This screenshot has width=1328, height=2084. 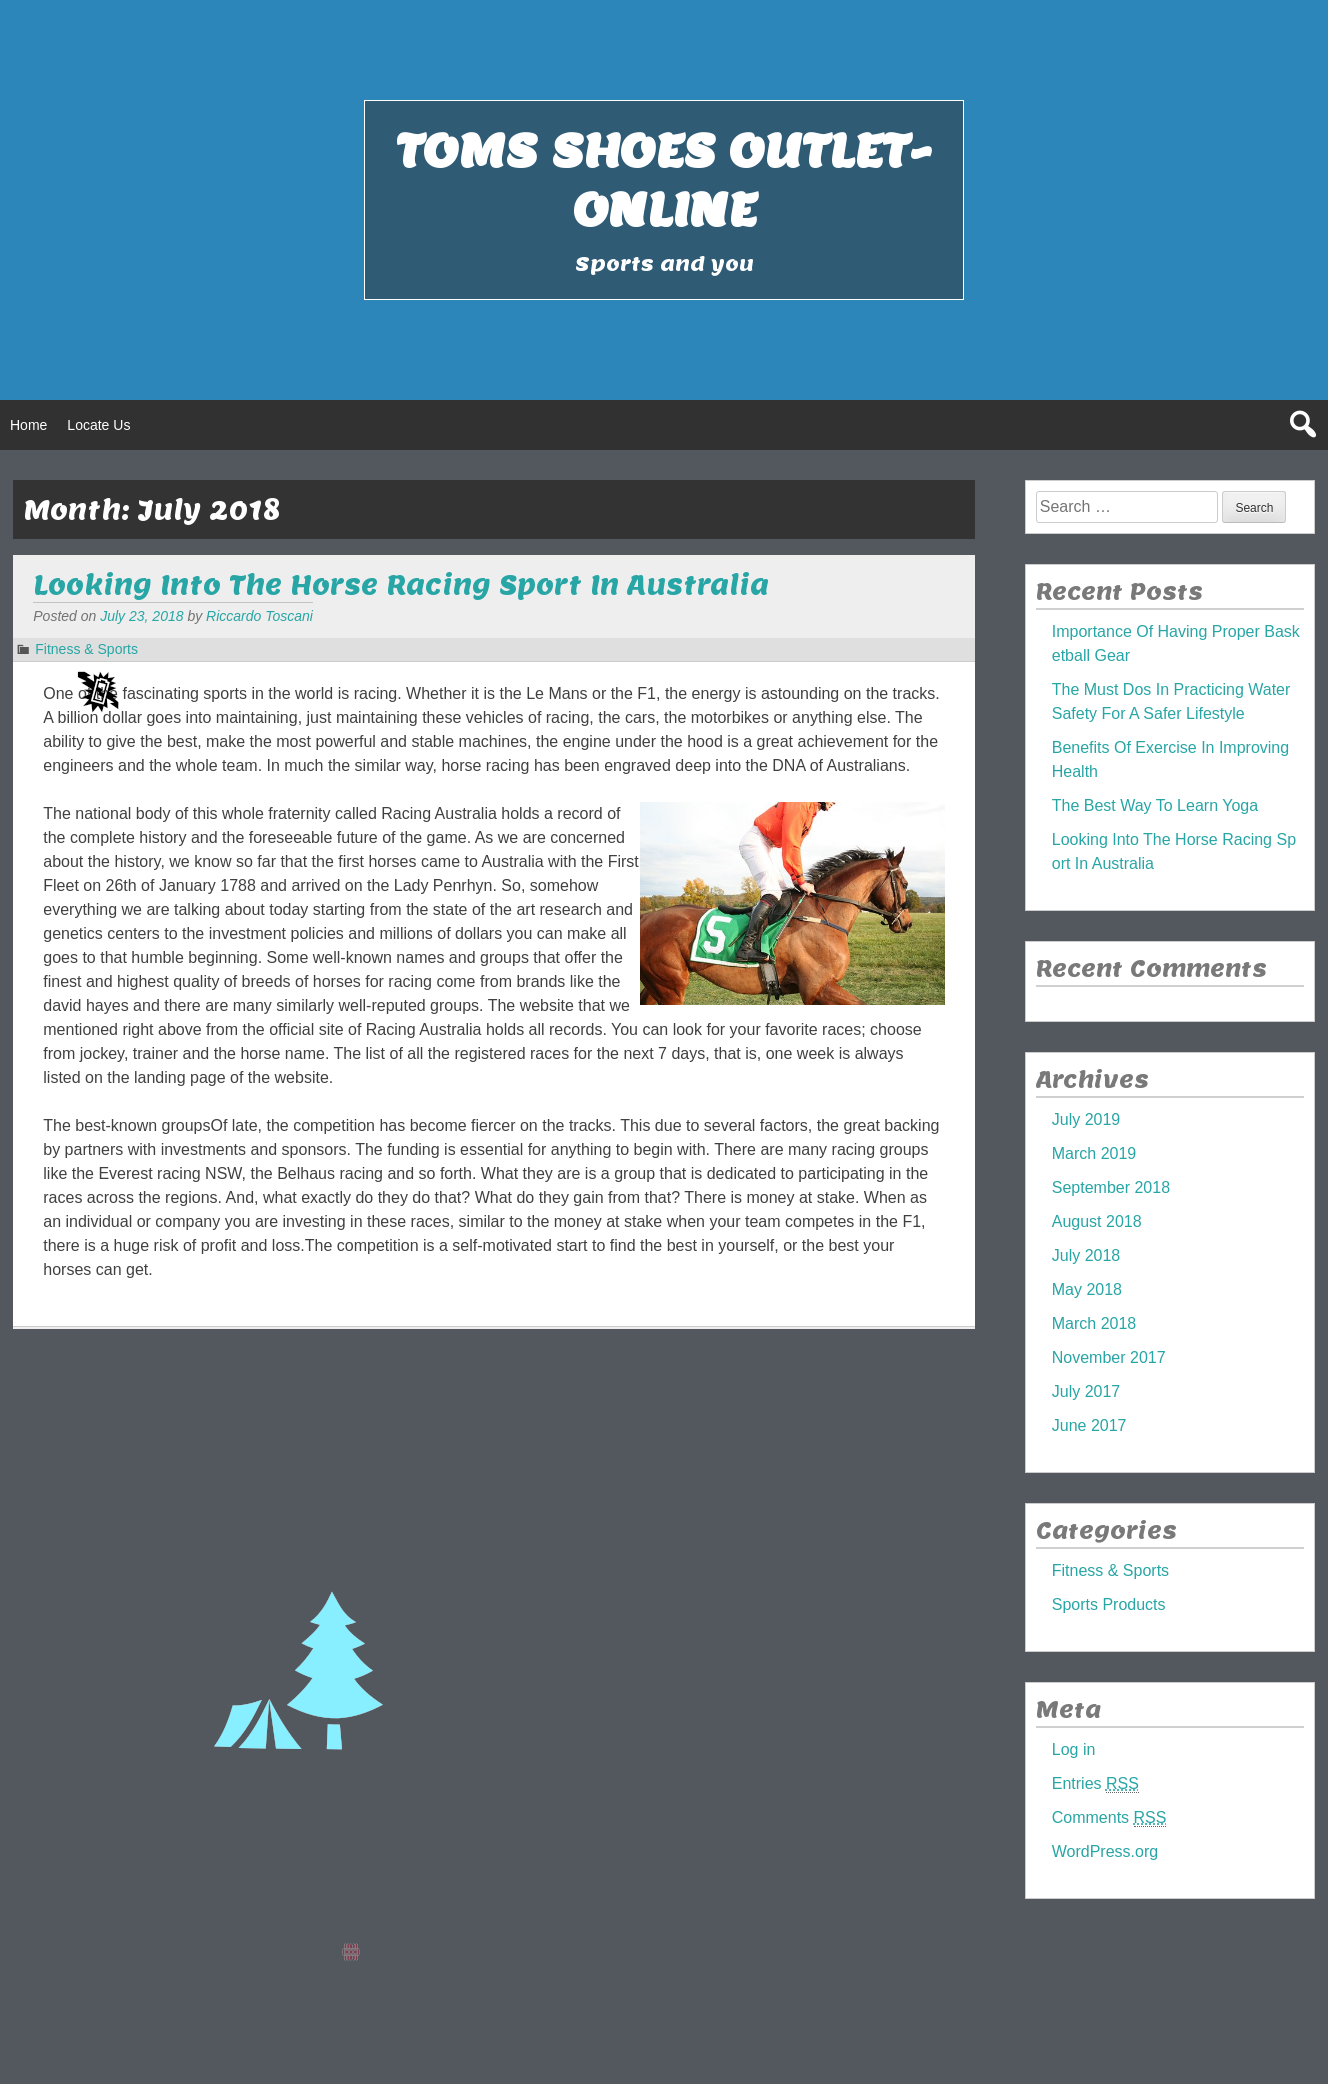 What do you see at coordinates (98, 692) in the screenshot?
I see `boost or recharge energy` at bounding box center [98, 692].